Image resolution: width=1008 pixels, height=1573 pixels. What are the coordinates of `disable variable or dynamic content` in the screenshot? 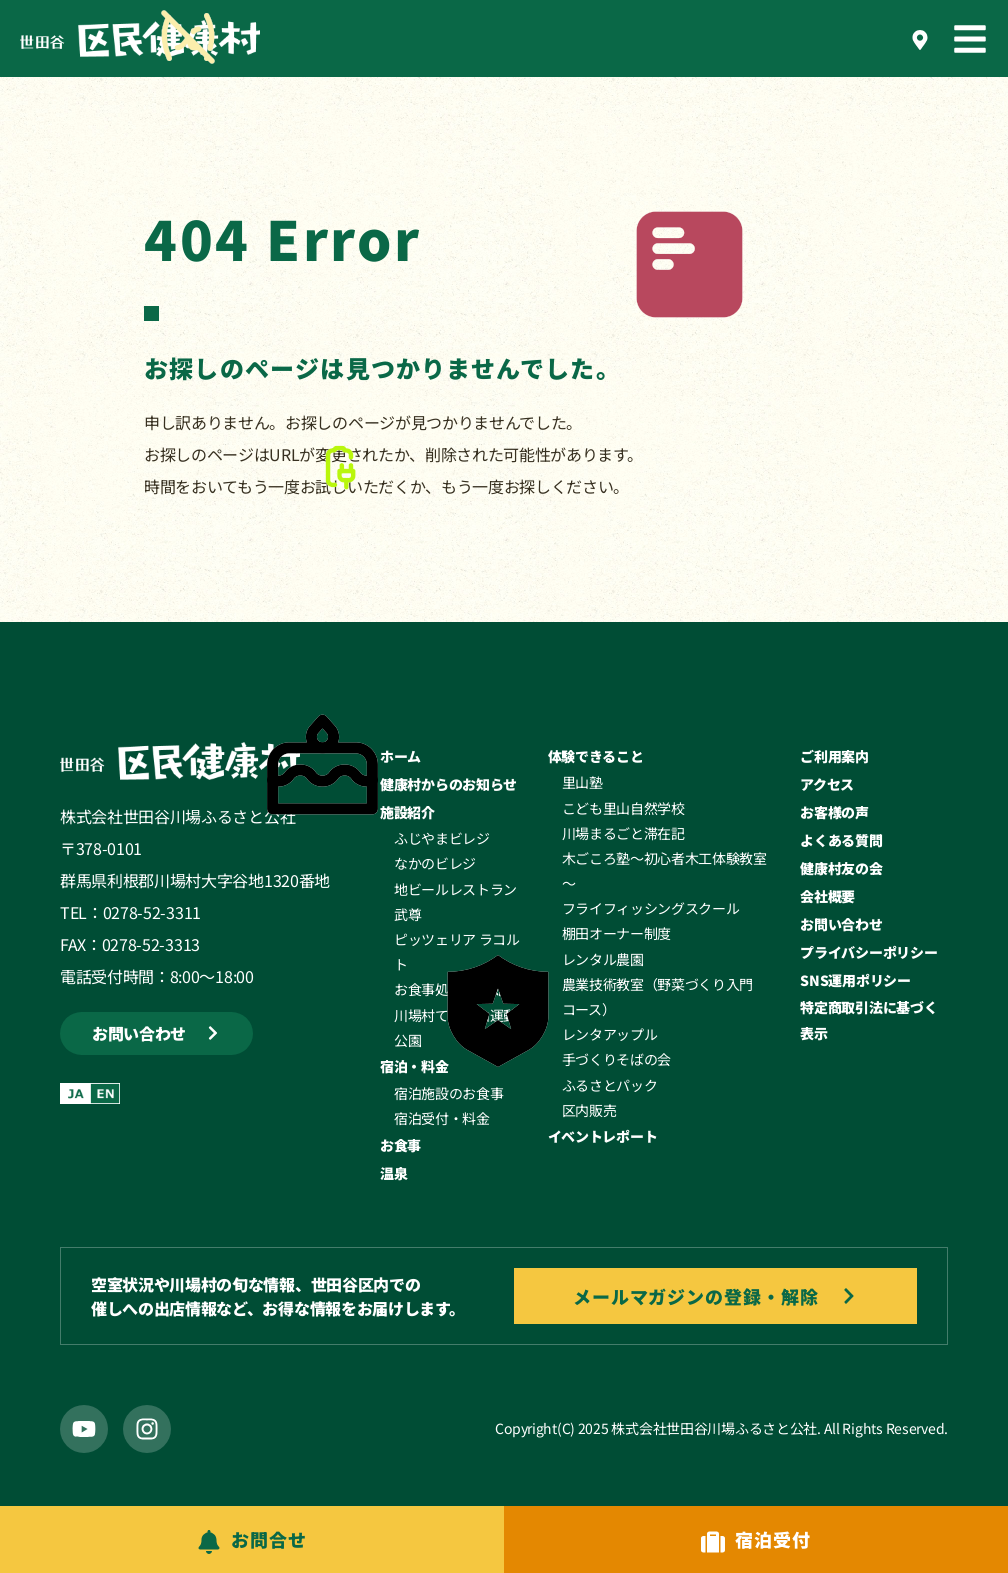 It's located at (188, 37).